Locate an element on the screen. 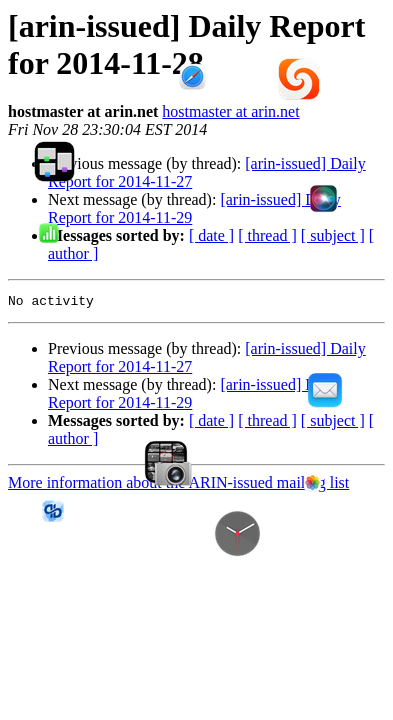  open Numbers spreadsheet app is located at coordinates (49, 233).